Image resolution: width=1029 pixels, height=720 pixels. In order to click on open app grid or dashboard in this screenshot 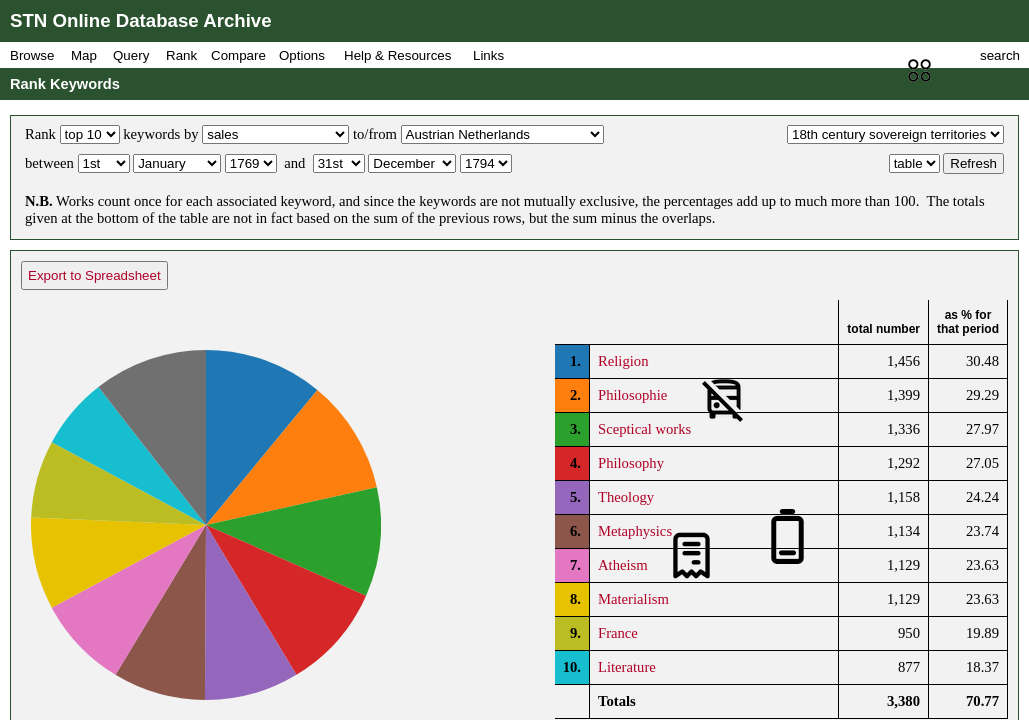, I will do `click(919, 70)`.